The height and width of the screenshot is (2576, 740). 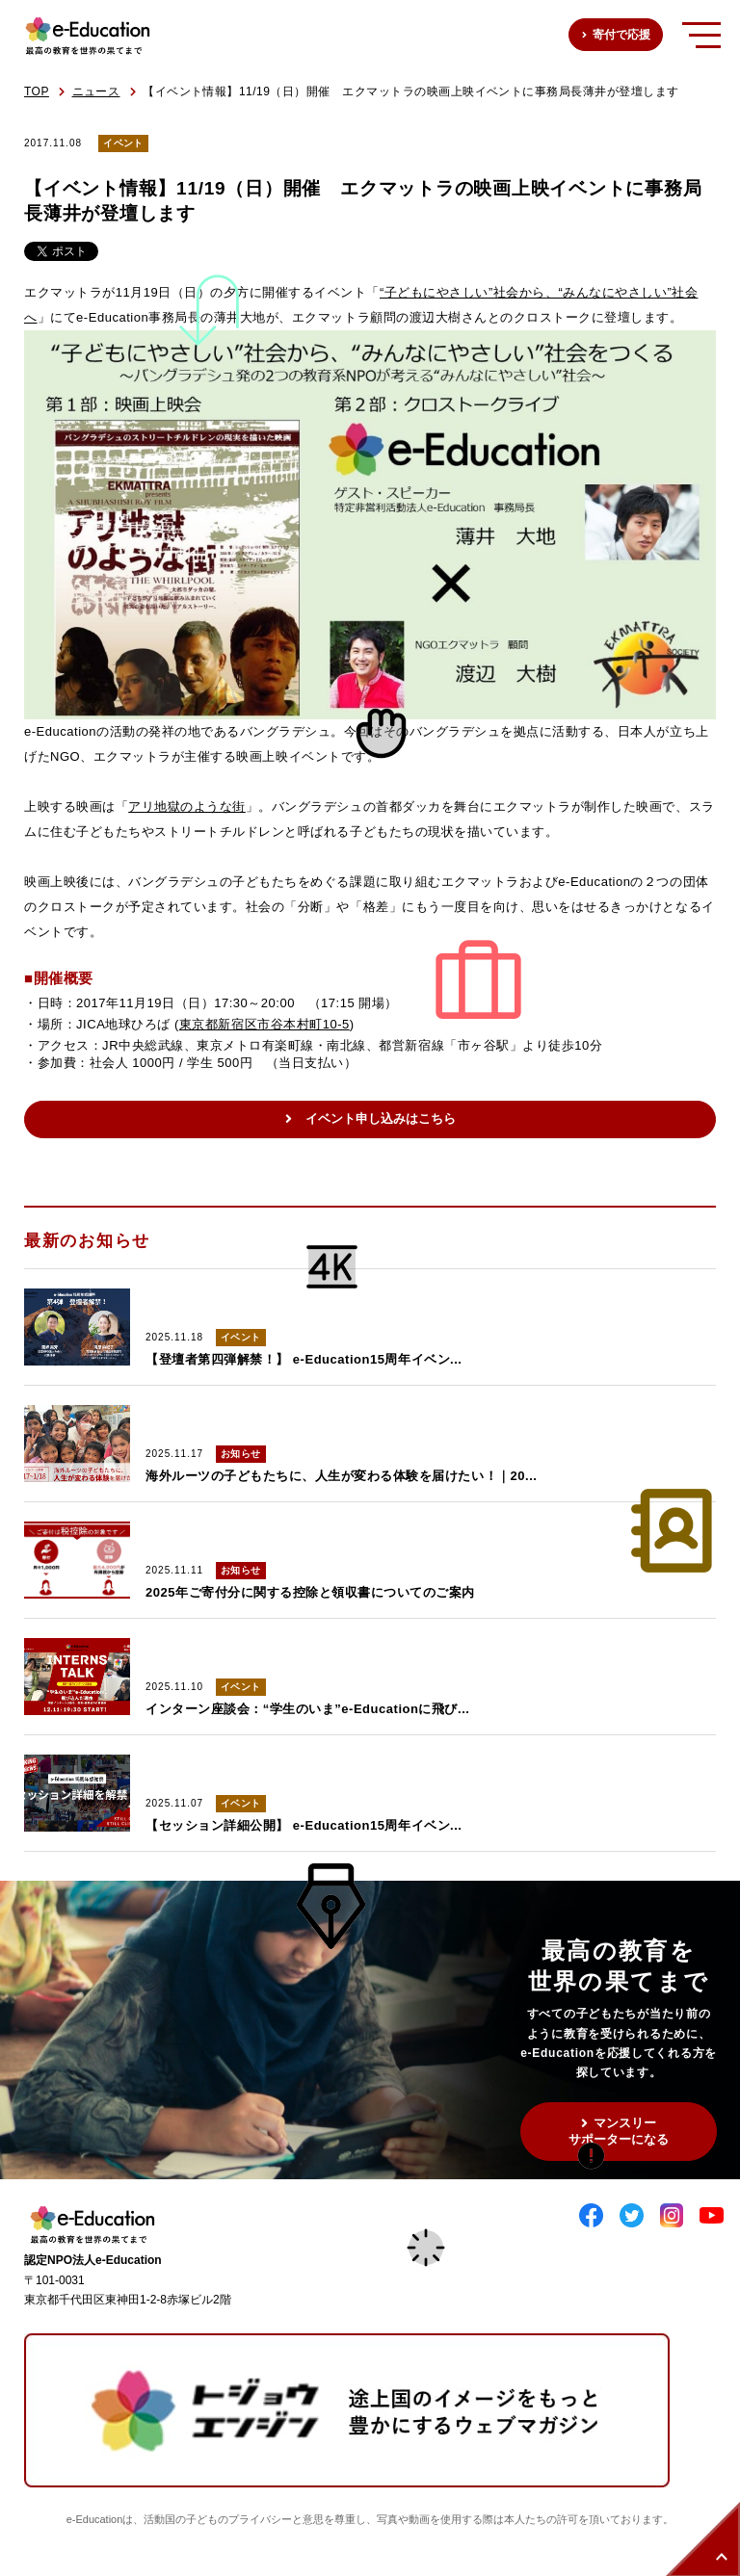 What do you see at coordinates (381, 726) in the screenshot?
I see `drag to reposition an element` at bounding box center [381, 726].